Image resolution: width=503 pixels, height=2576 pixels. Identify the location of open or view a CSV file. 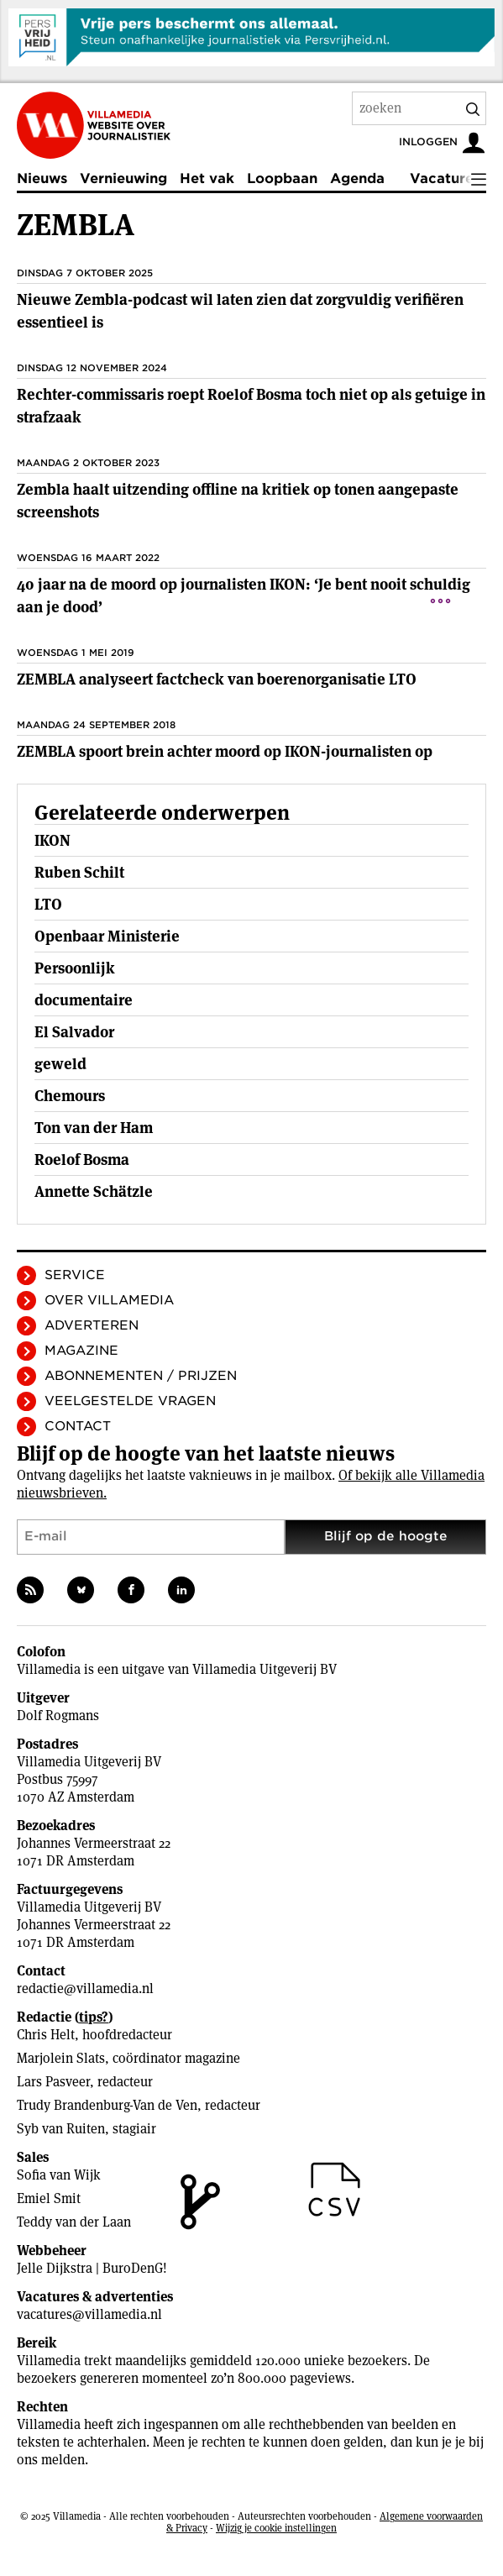
(335, 2191).